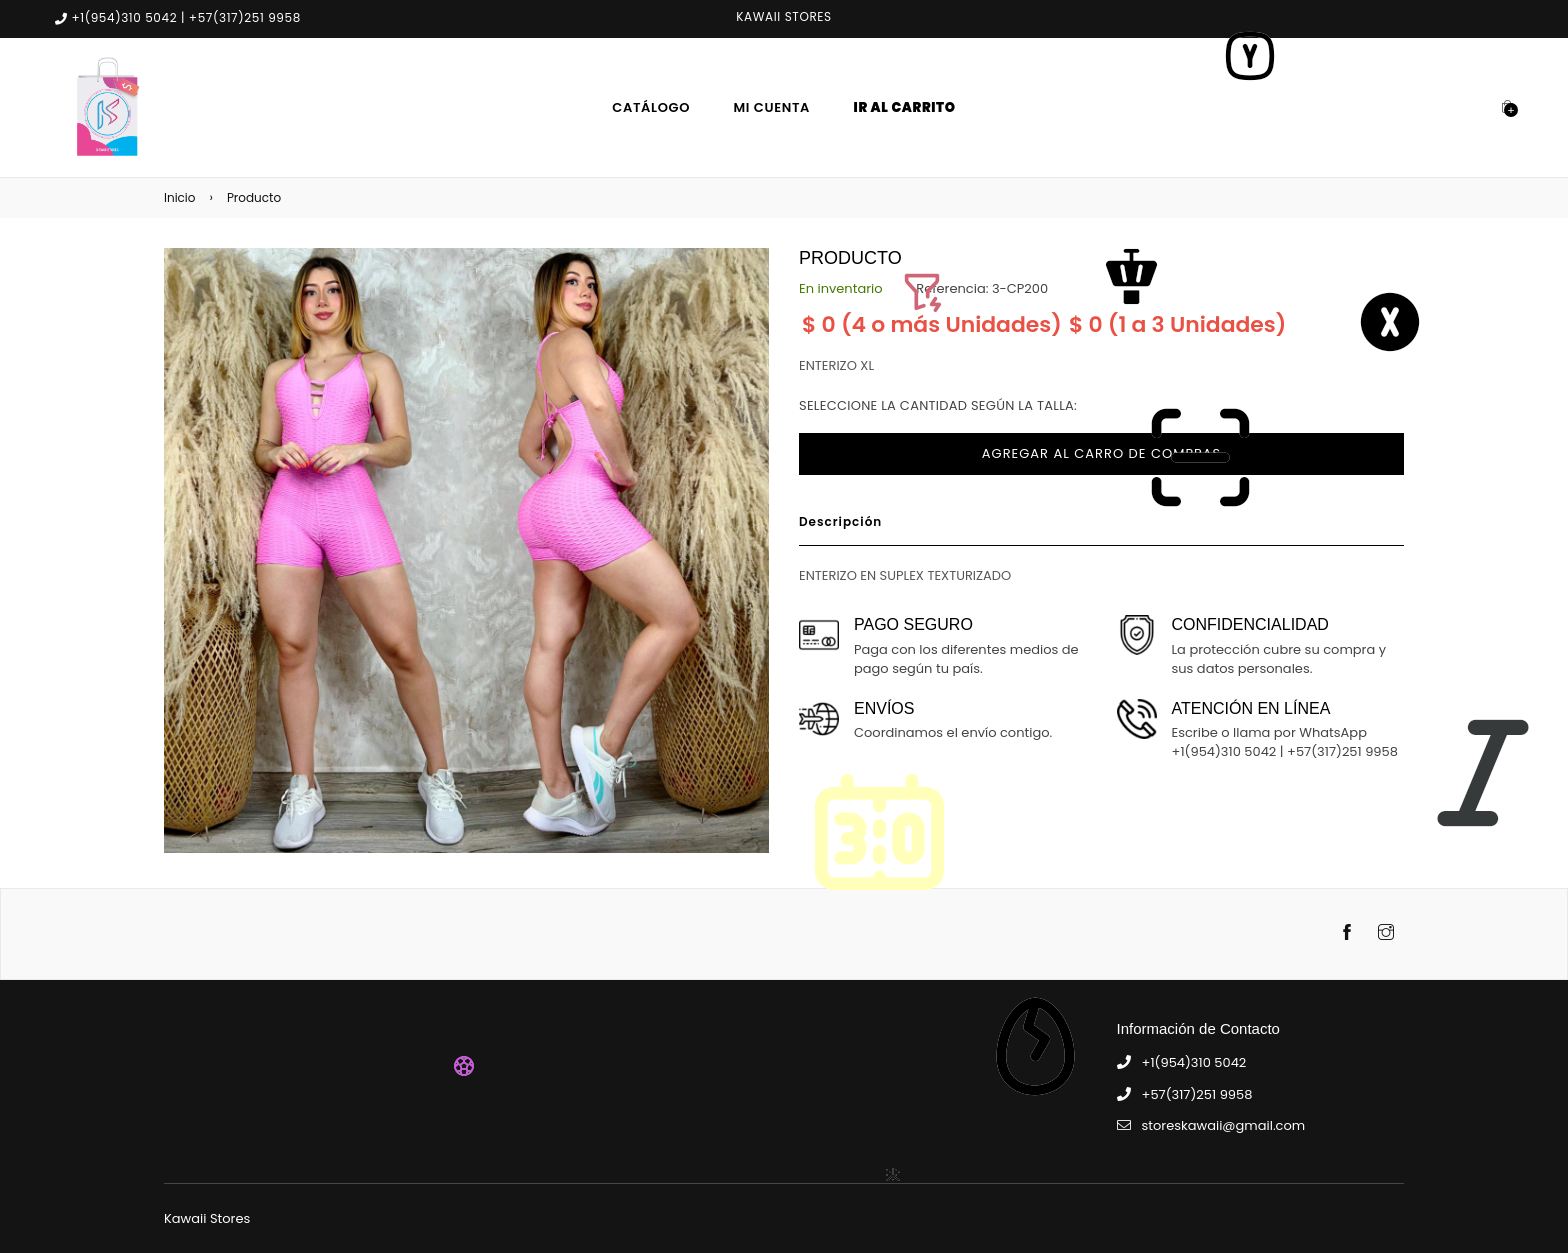 The height and width of the screenshot is (1253, 1568). What do you see at coordinates (464, 1066) in the screenshot?
I see `access soccer or football content` at bounding box center [464, 1066].